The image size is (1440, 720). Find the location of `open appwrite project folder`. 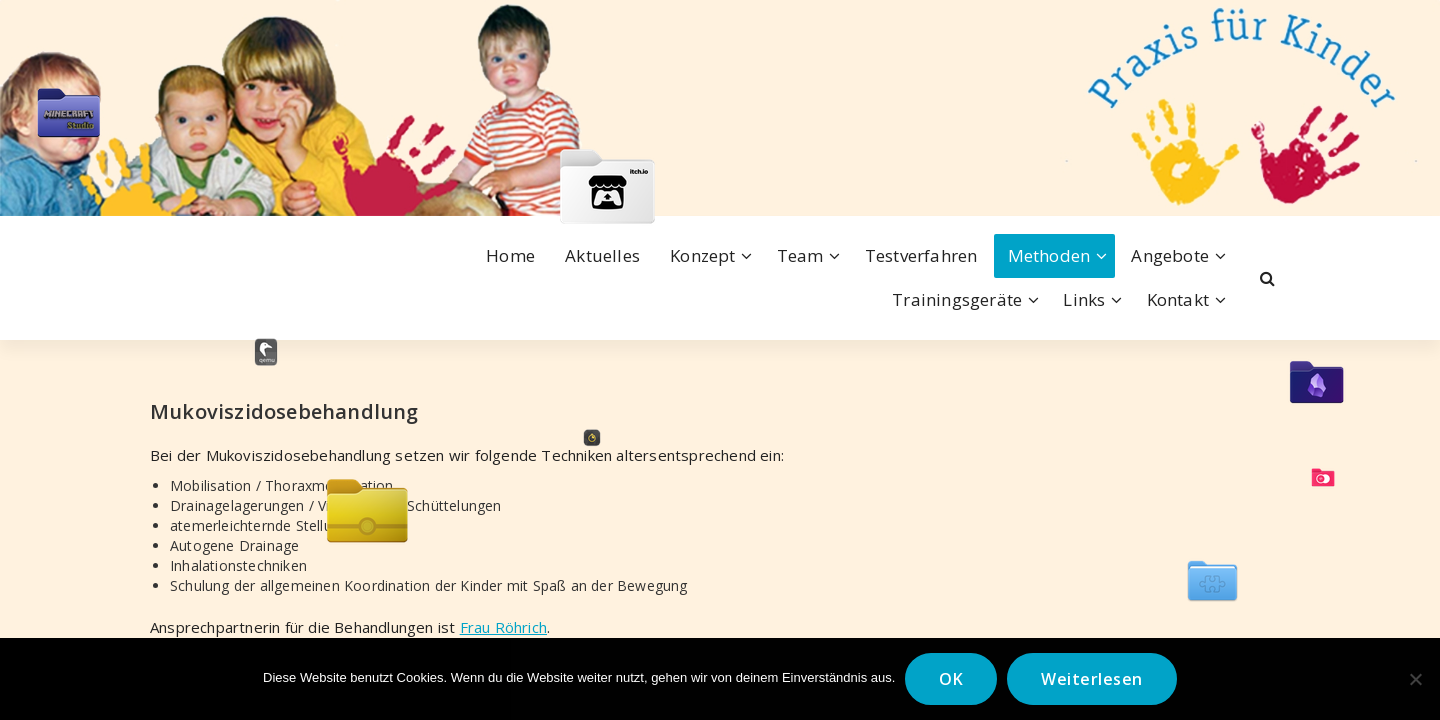

open appwrite project folder is located at coordinates (1323, 478).